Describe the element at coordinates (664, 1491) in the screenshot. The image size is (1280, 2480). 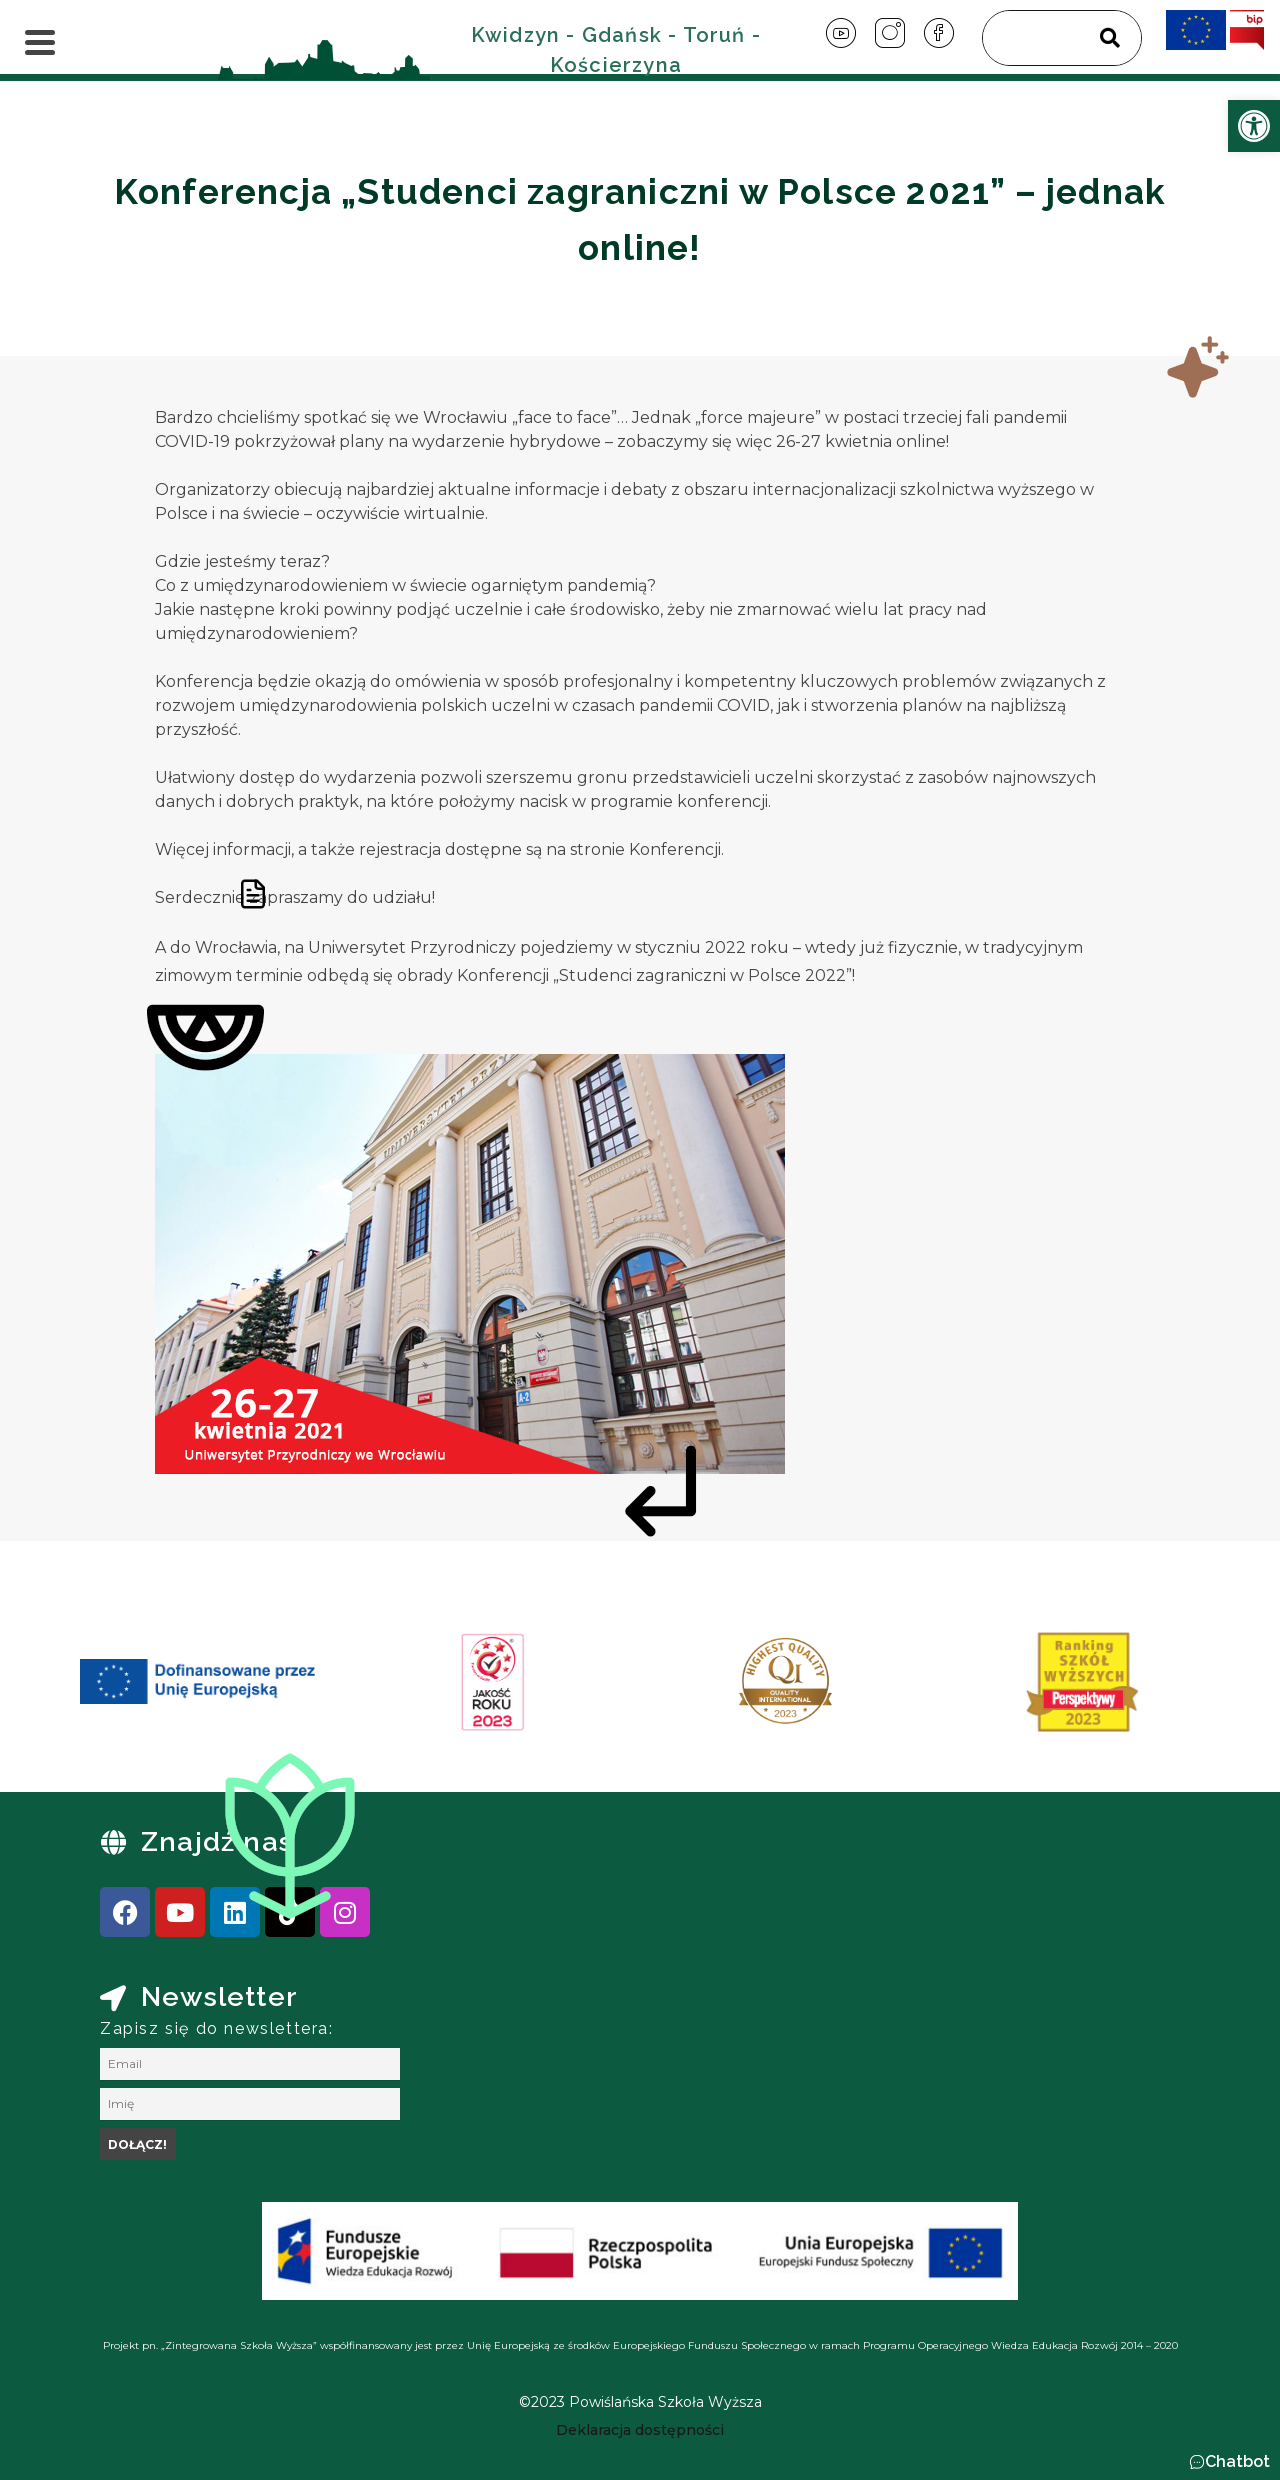
I see `return to previous line or item` at that location.